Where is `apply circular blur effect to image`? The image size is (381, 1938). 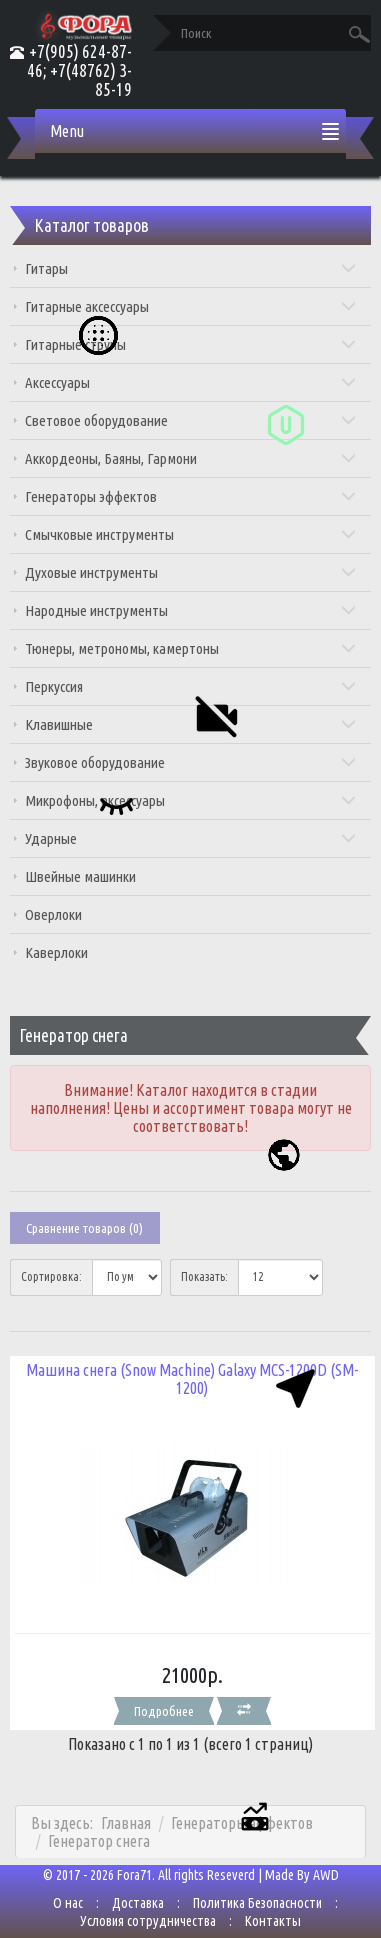
apply circular blur effect to image is located at coordinates (98, 335).